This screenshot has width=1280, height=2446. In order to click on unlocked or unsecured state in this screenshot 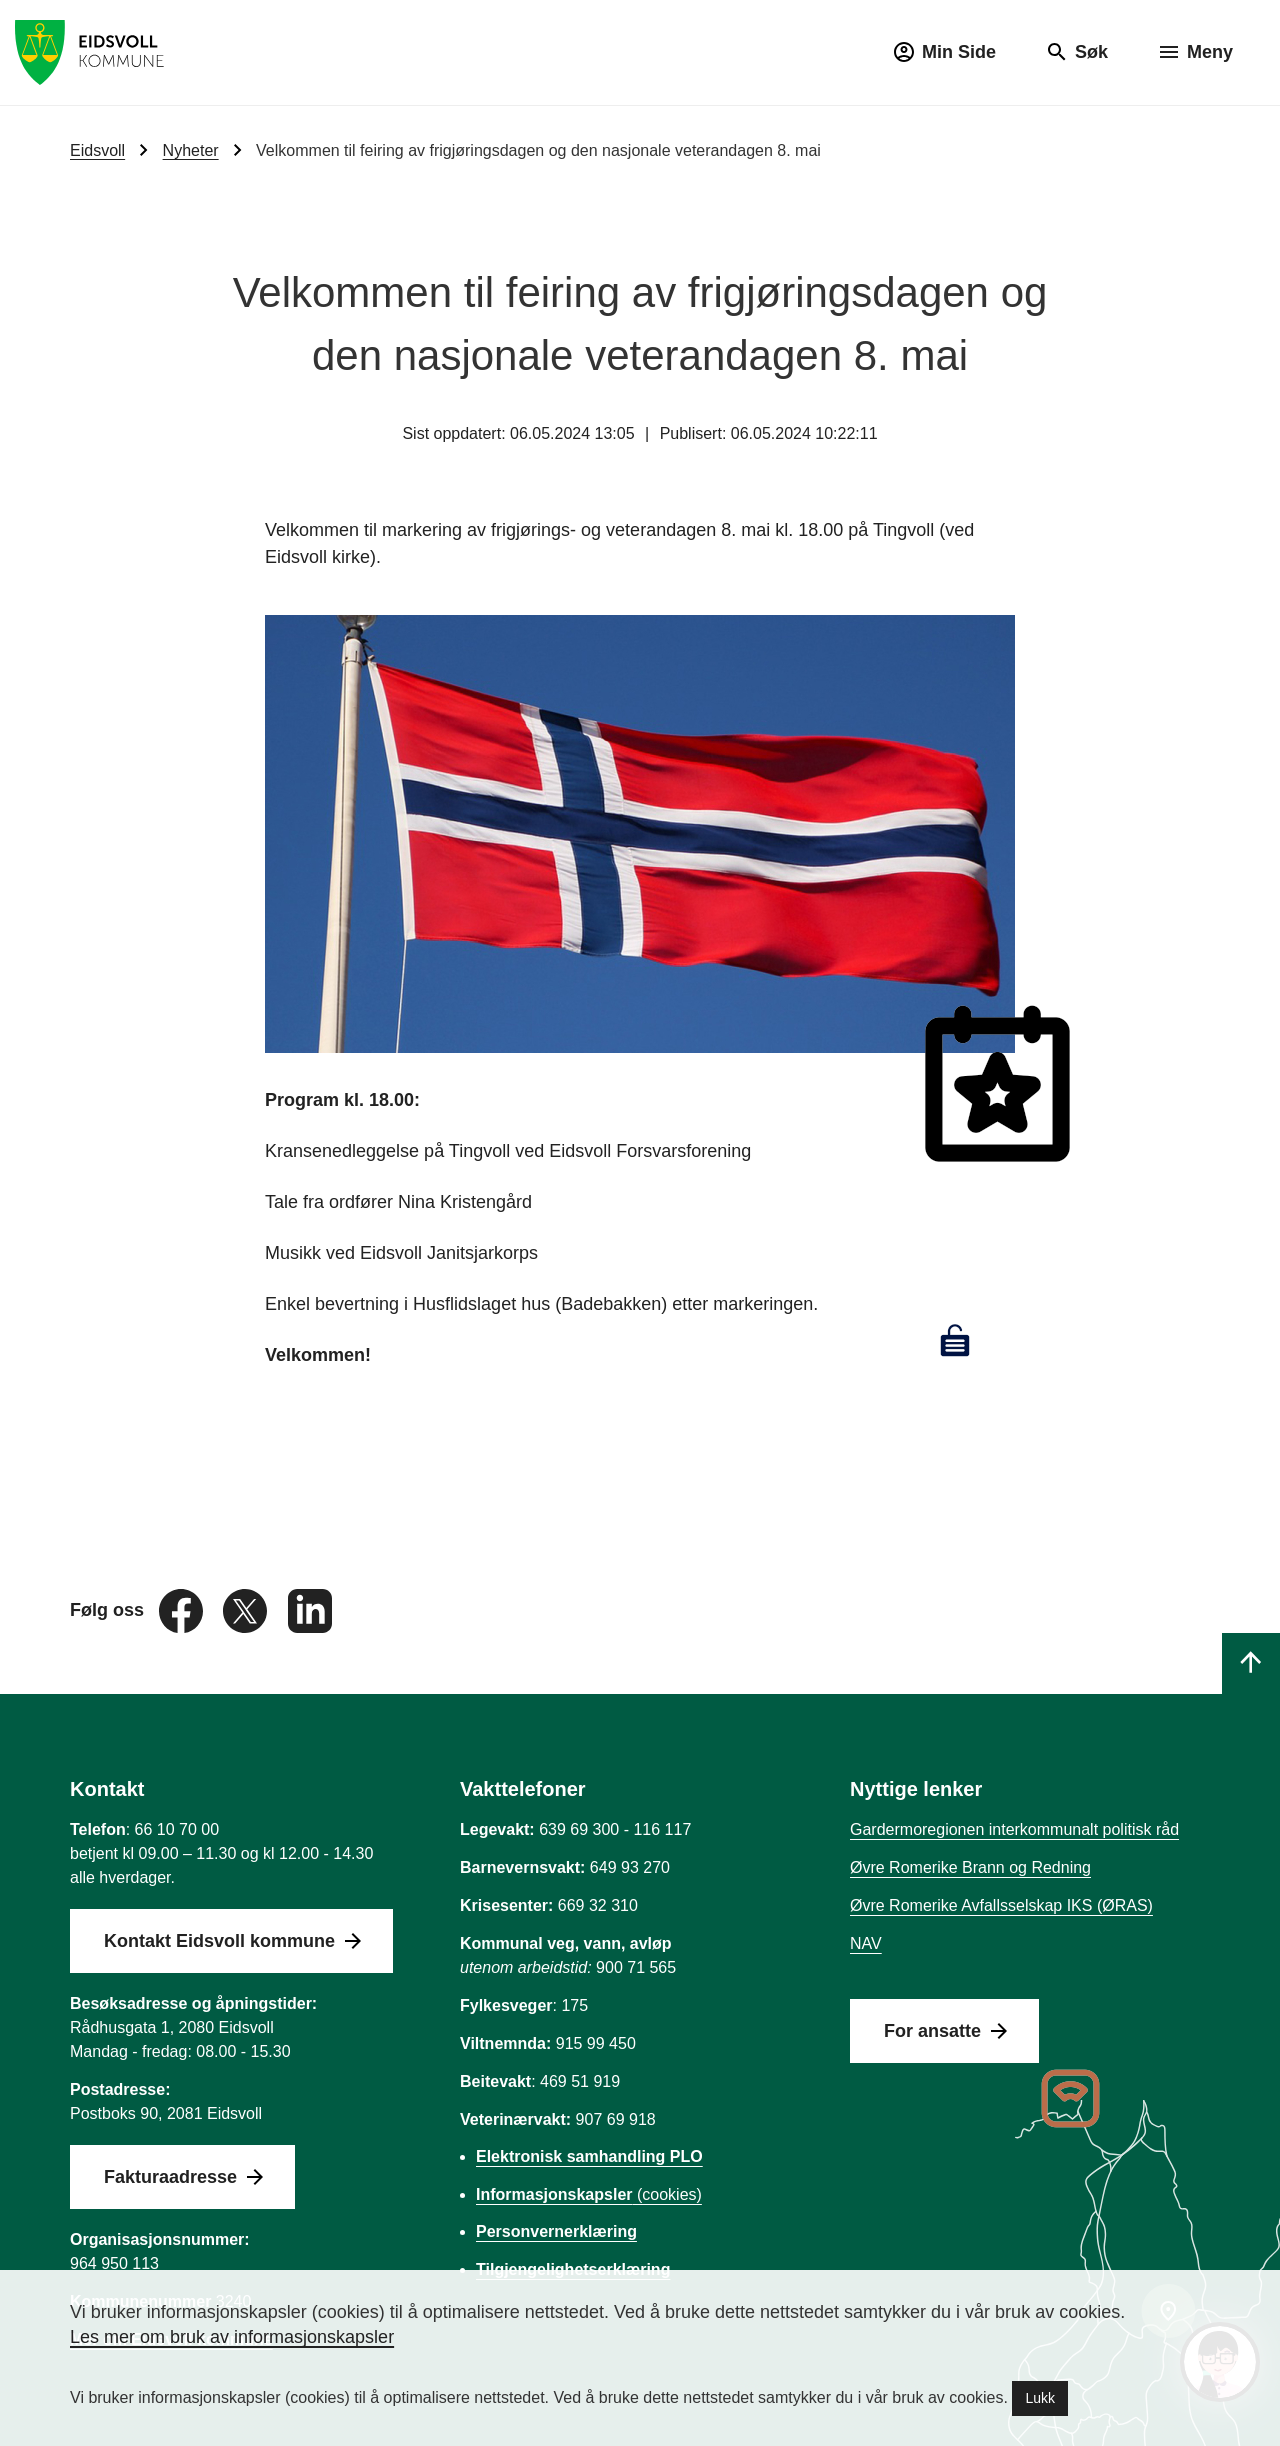, I will do `click(955, 1342)`.